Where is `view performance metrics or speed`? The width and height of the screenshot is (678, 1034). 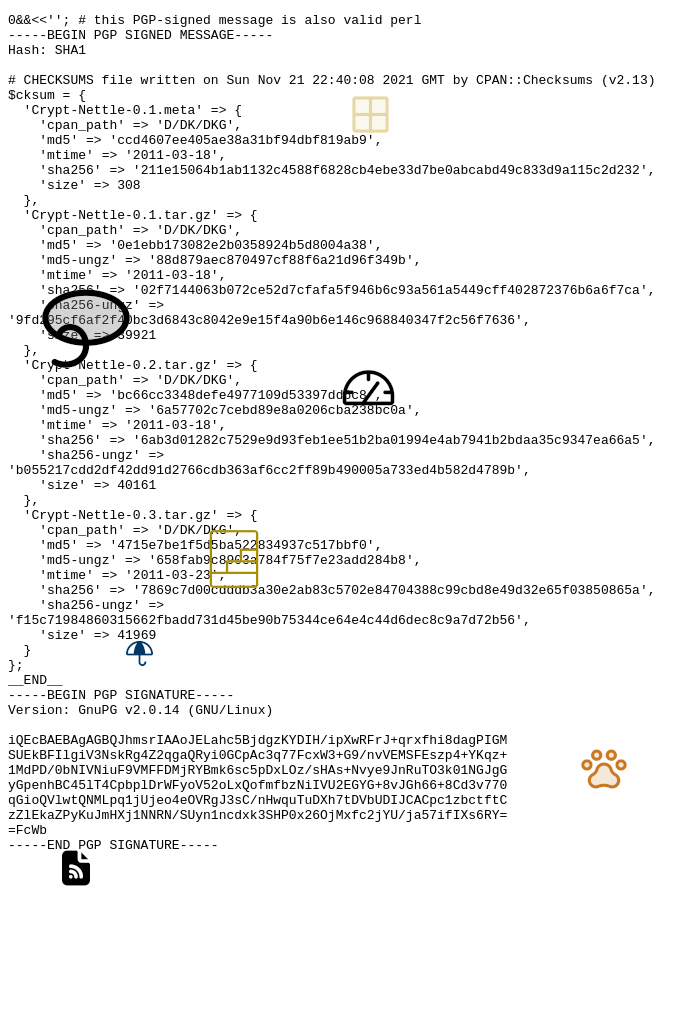
view performance metrics or speed is located at coordinates (368, 390).